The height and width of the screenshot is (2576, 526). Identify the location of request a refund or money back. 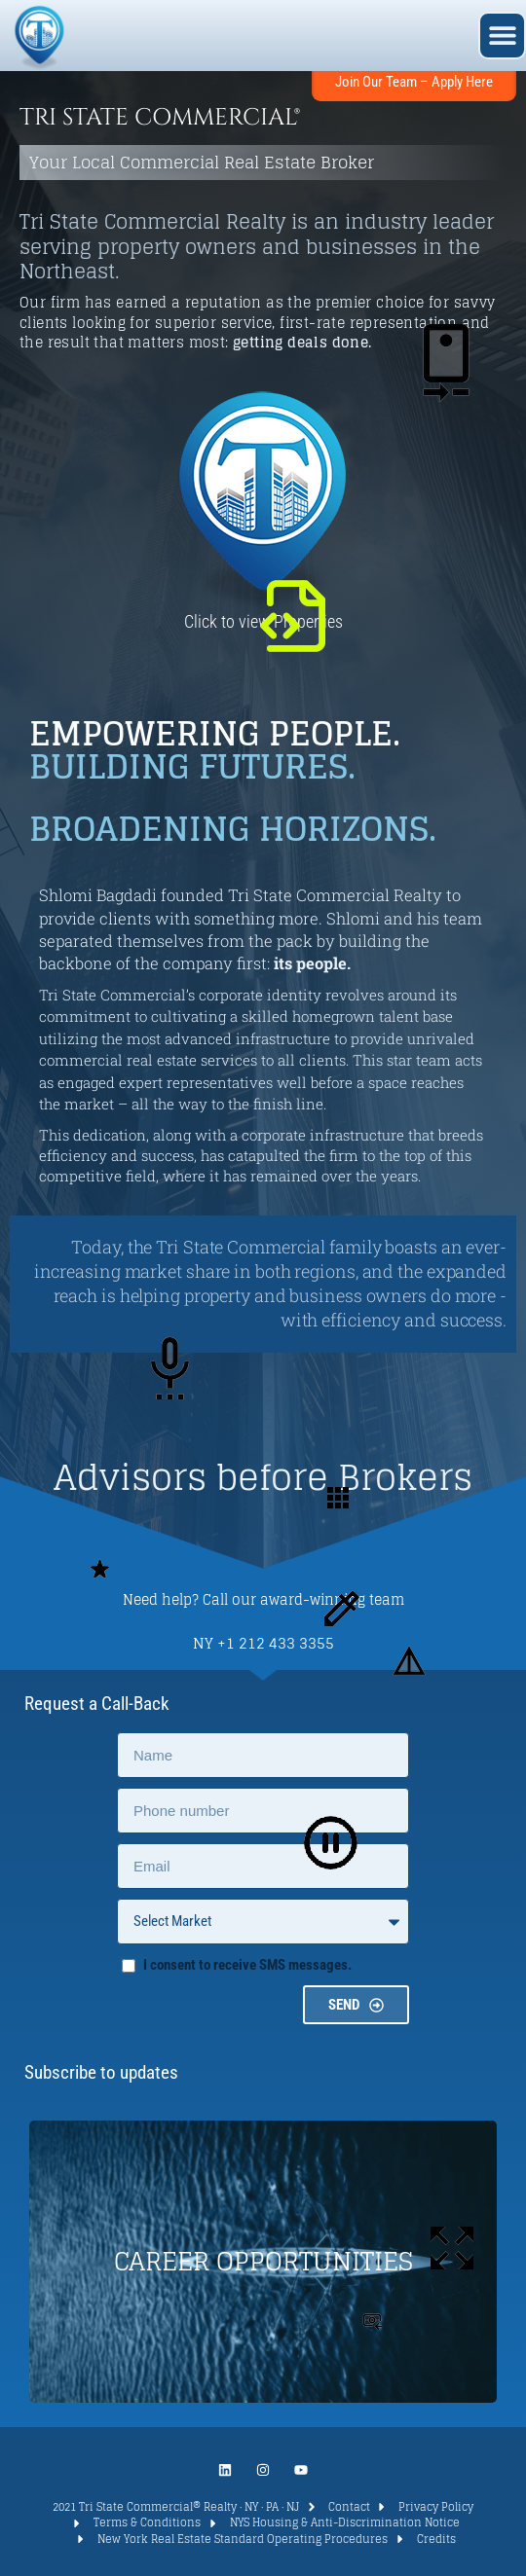
(372, 2320).